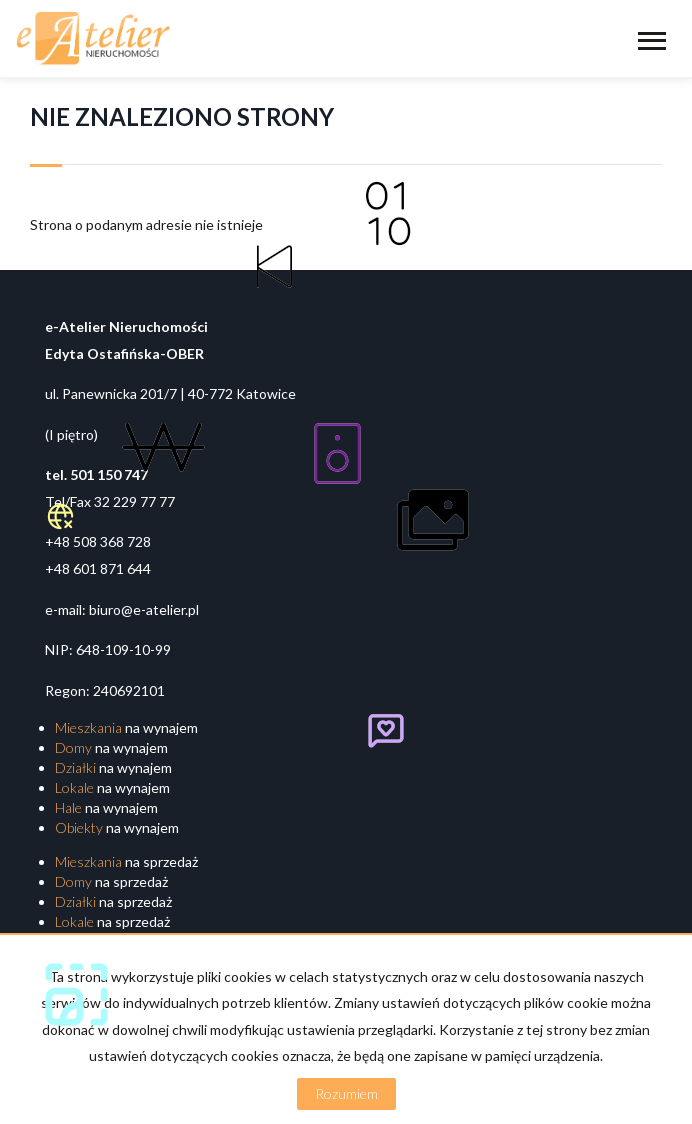 The image size is (692, 1124). Describe the element at coordinates (337, 453) in the screenshot. I see `adjust speaker or audio output settings` at that location.